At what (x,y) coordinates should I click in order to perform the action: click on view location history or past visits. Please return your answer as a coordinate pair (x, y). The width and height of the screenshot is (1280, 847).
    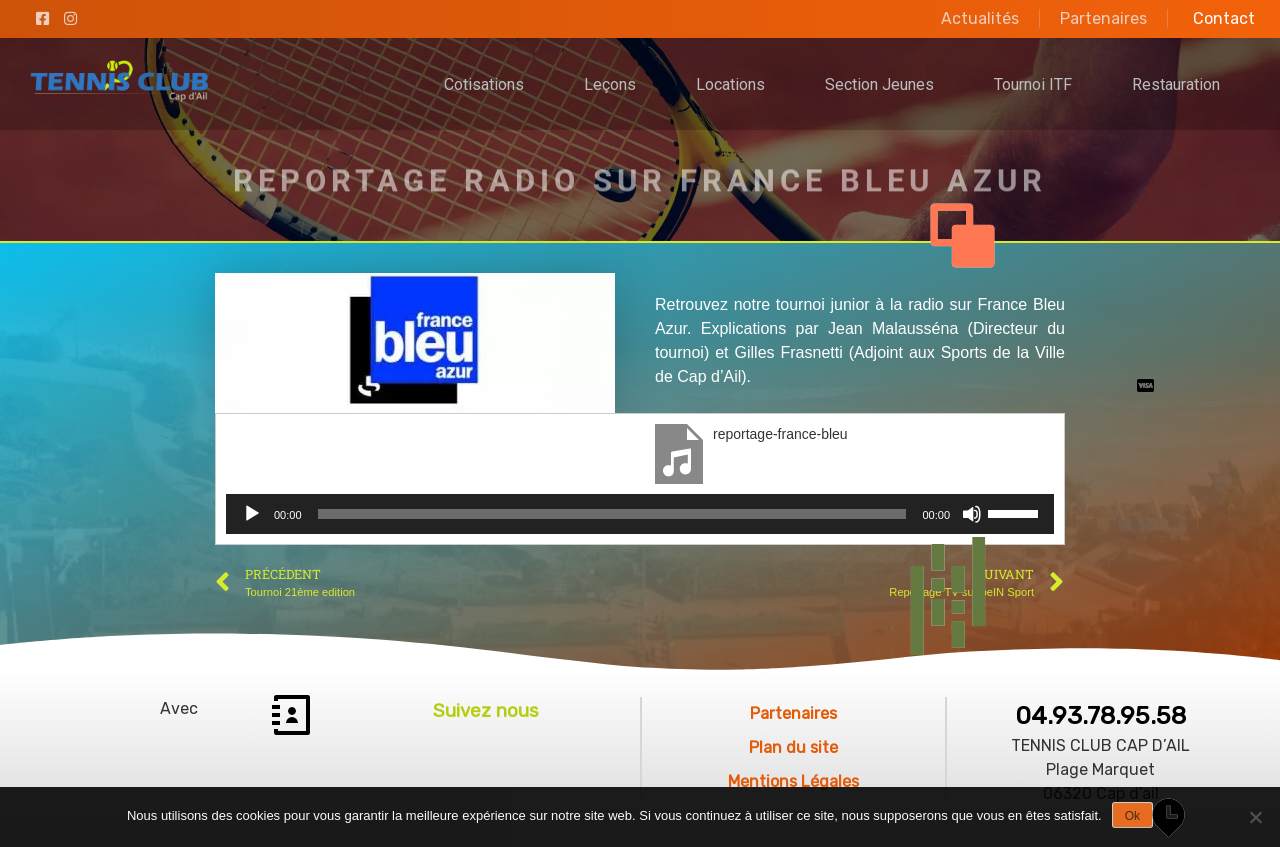
    Looking at the image, I should click on (1168, 816).